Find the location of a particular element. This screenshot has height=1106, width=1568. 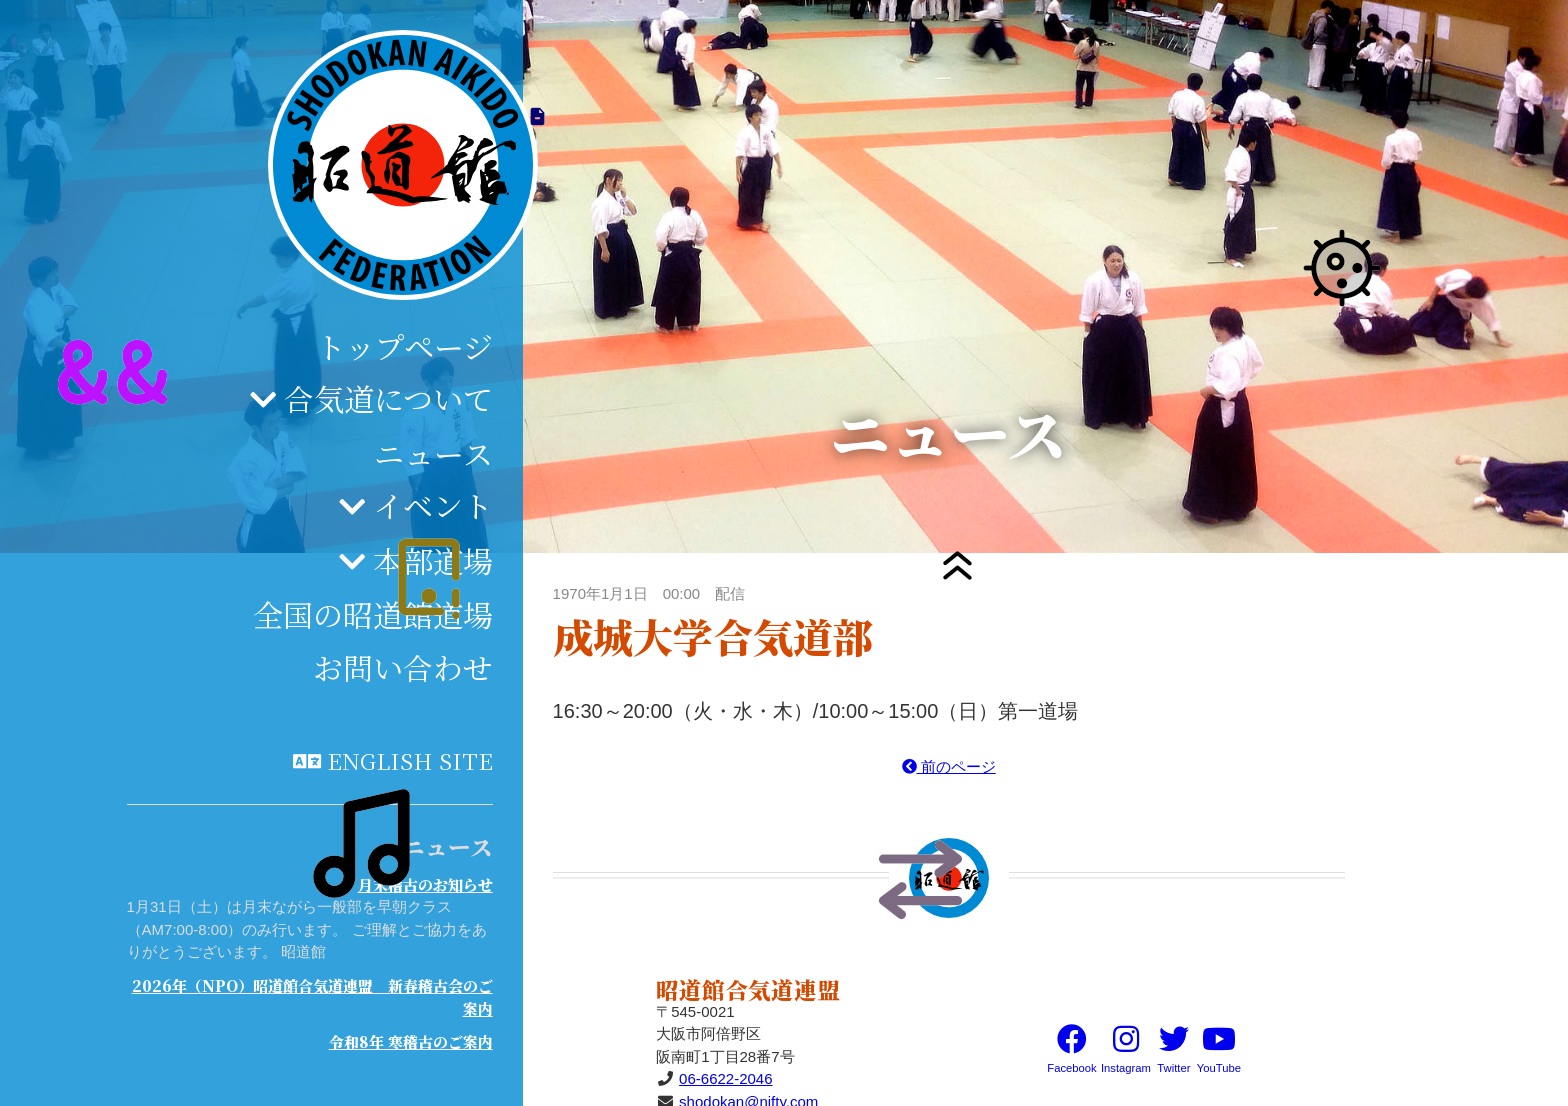

scroll to top of page is located at coordinates (957, 565).